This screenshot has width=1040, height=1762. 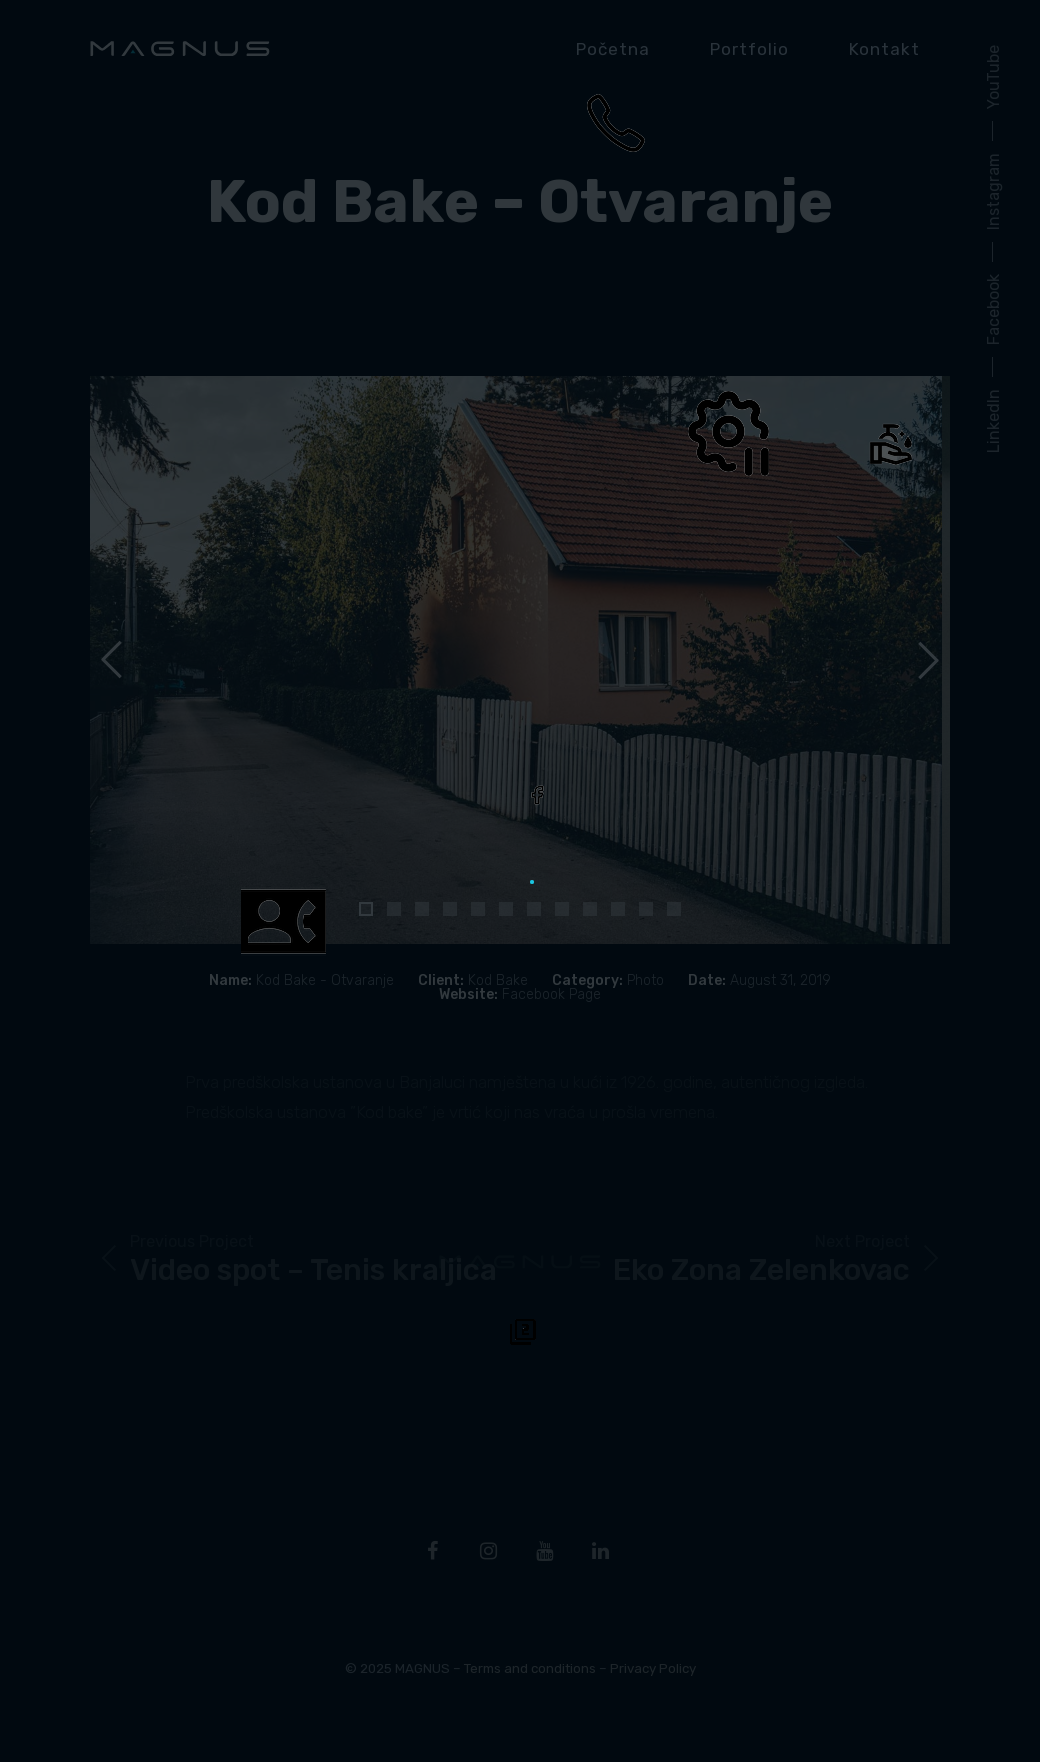 I want to click on call a contact from your address book, so click(x=283, y=921).